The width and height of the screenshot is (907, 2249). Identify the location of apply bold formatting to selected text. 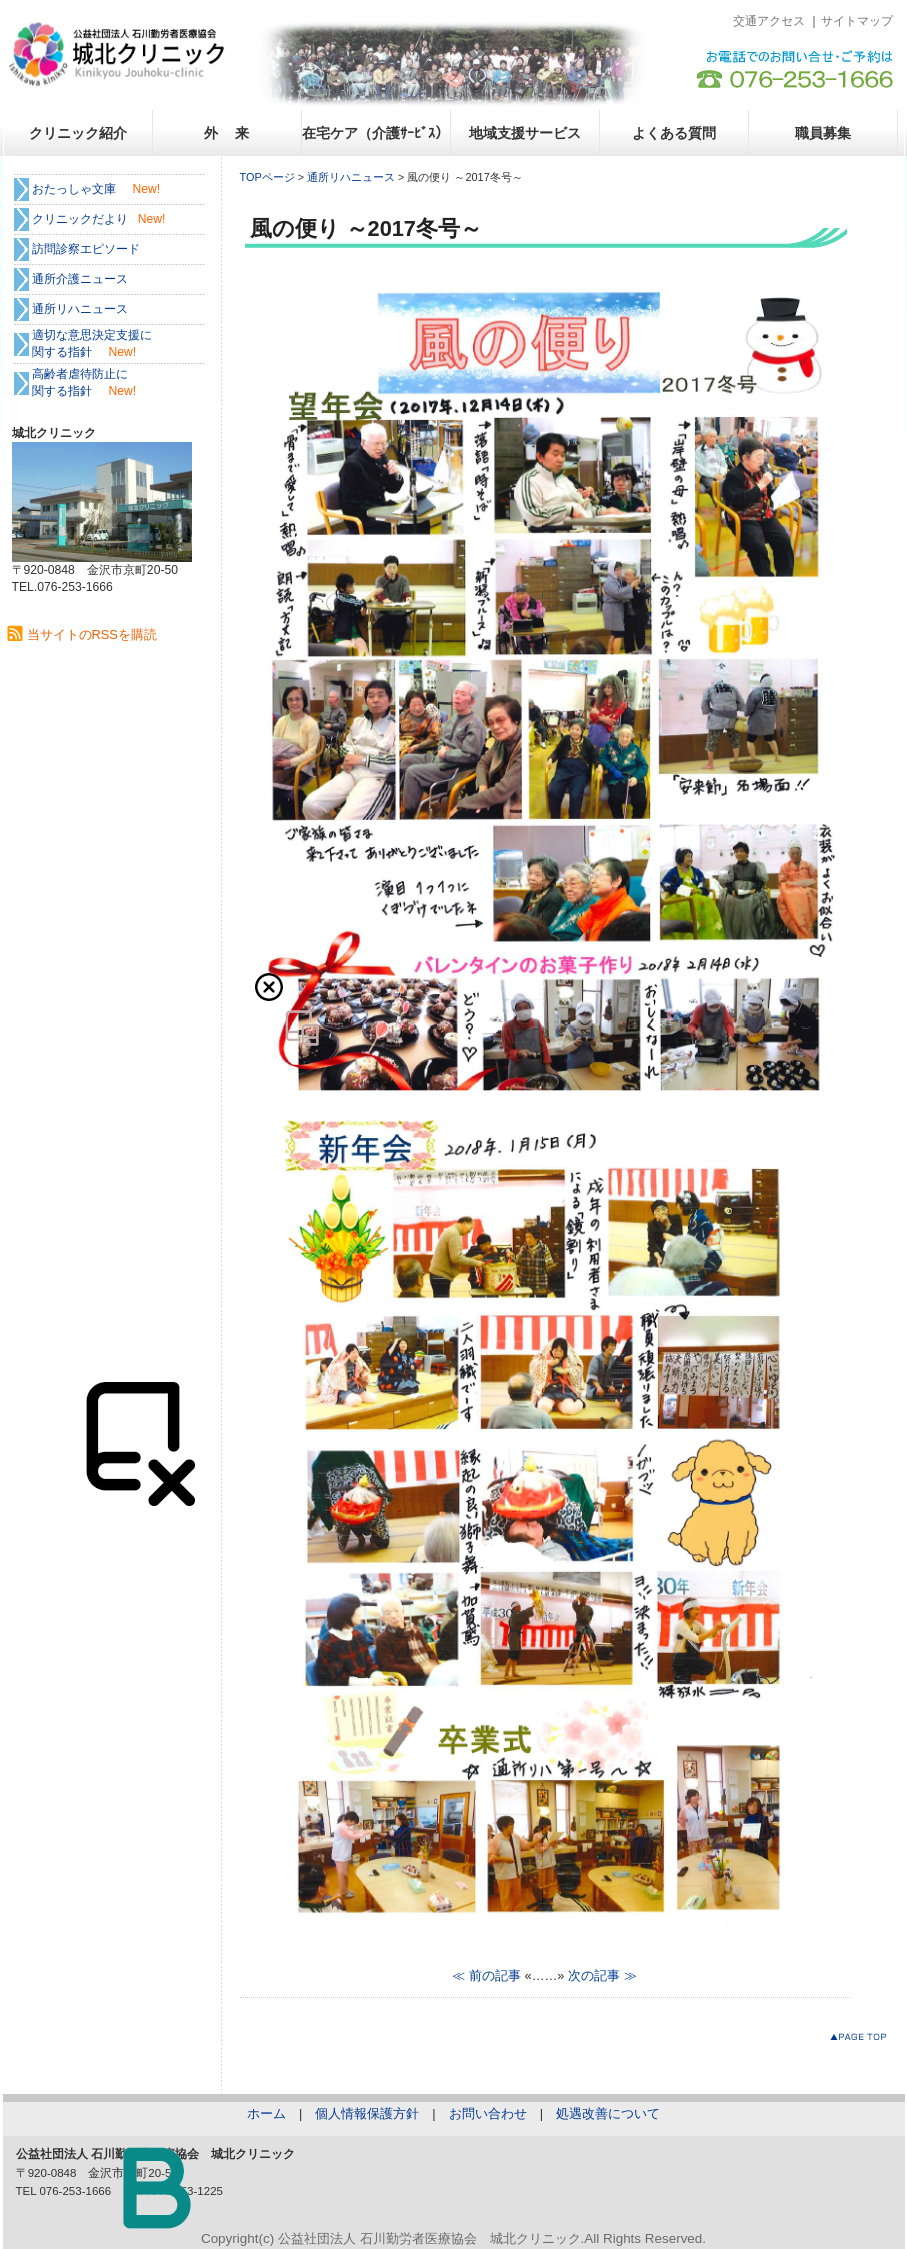
(157, 2188).